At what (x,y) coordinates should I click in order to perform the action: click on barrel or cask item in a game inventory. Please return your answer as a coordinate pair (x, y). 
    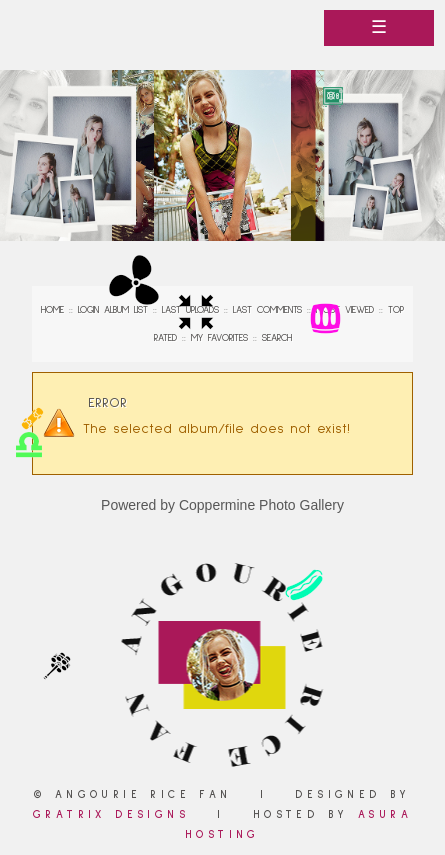
    Looking at the image, I should click on (325, 318).